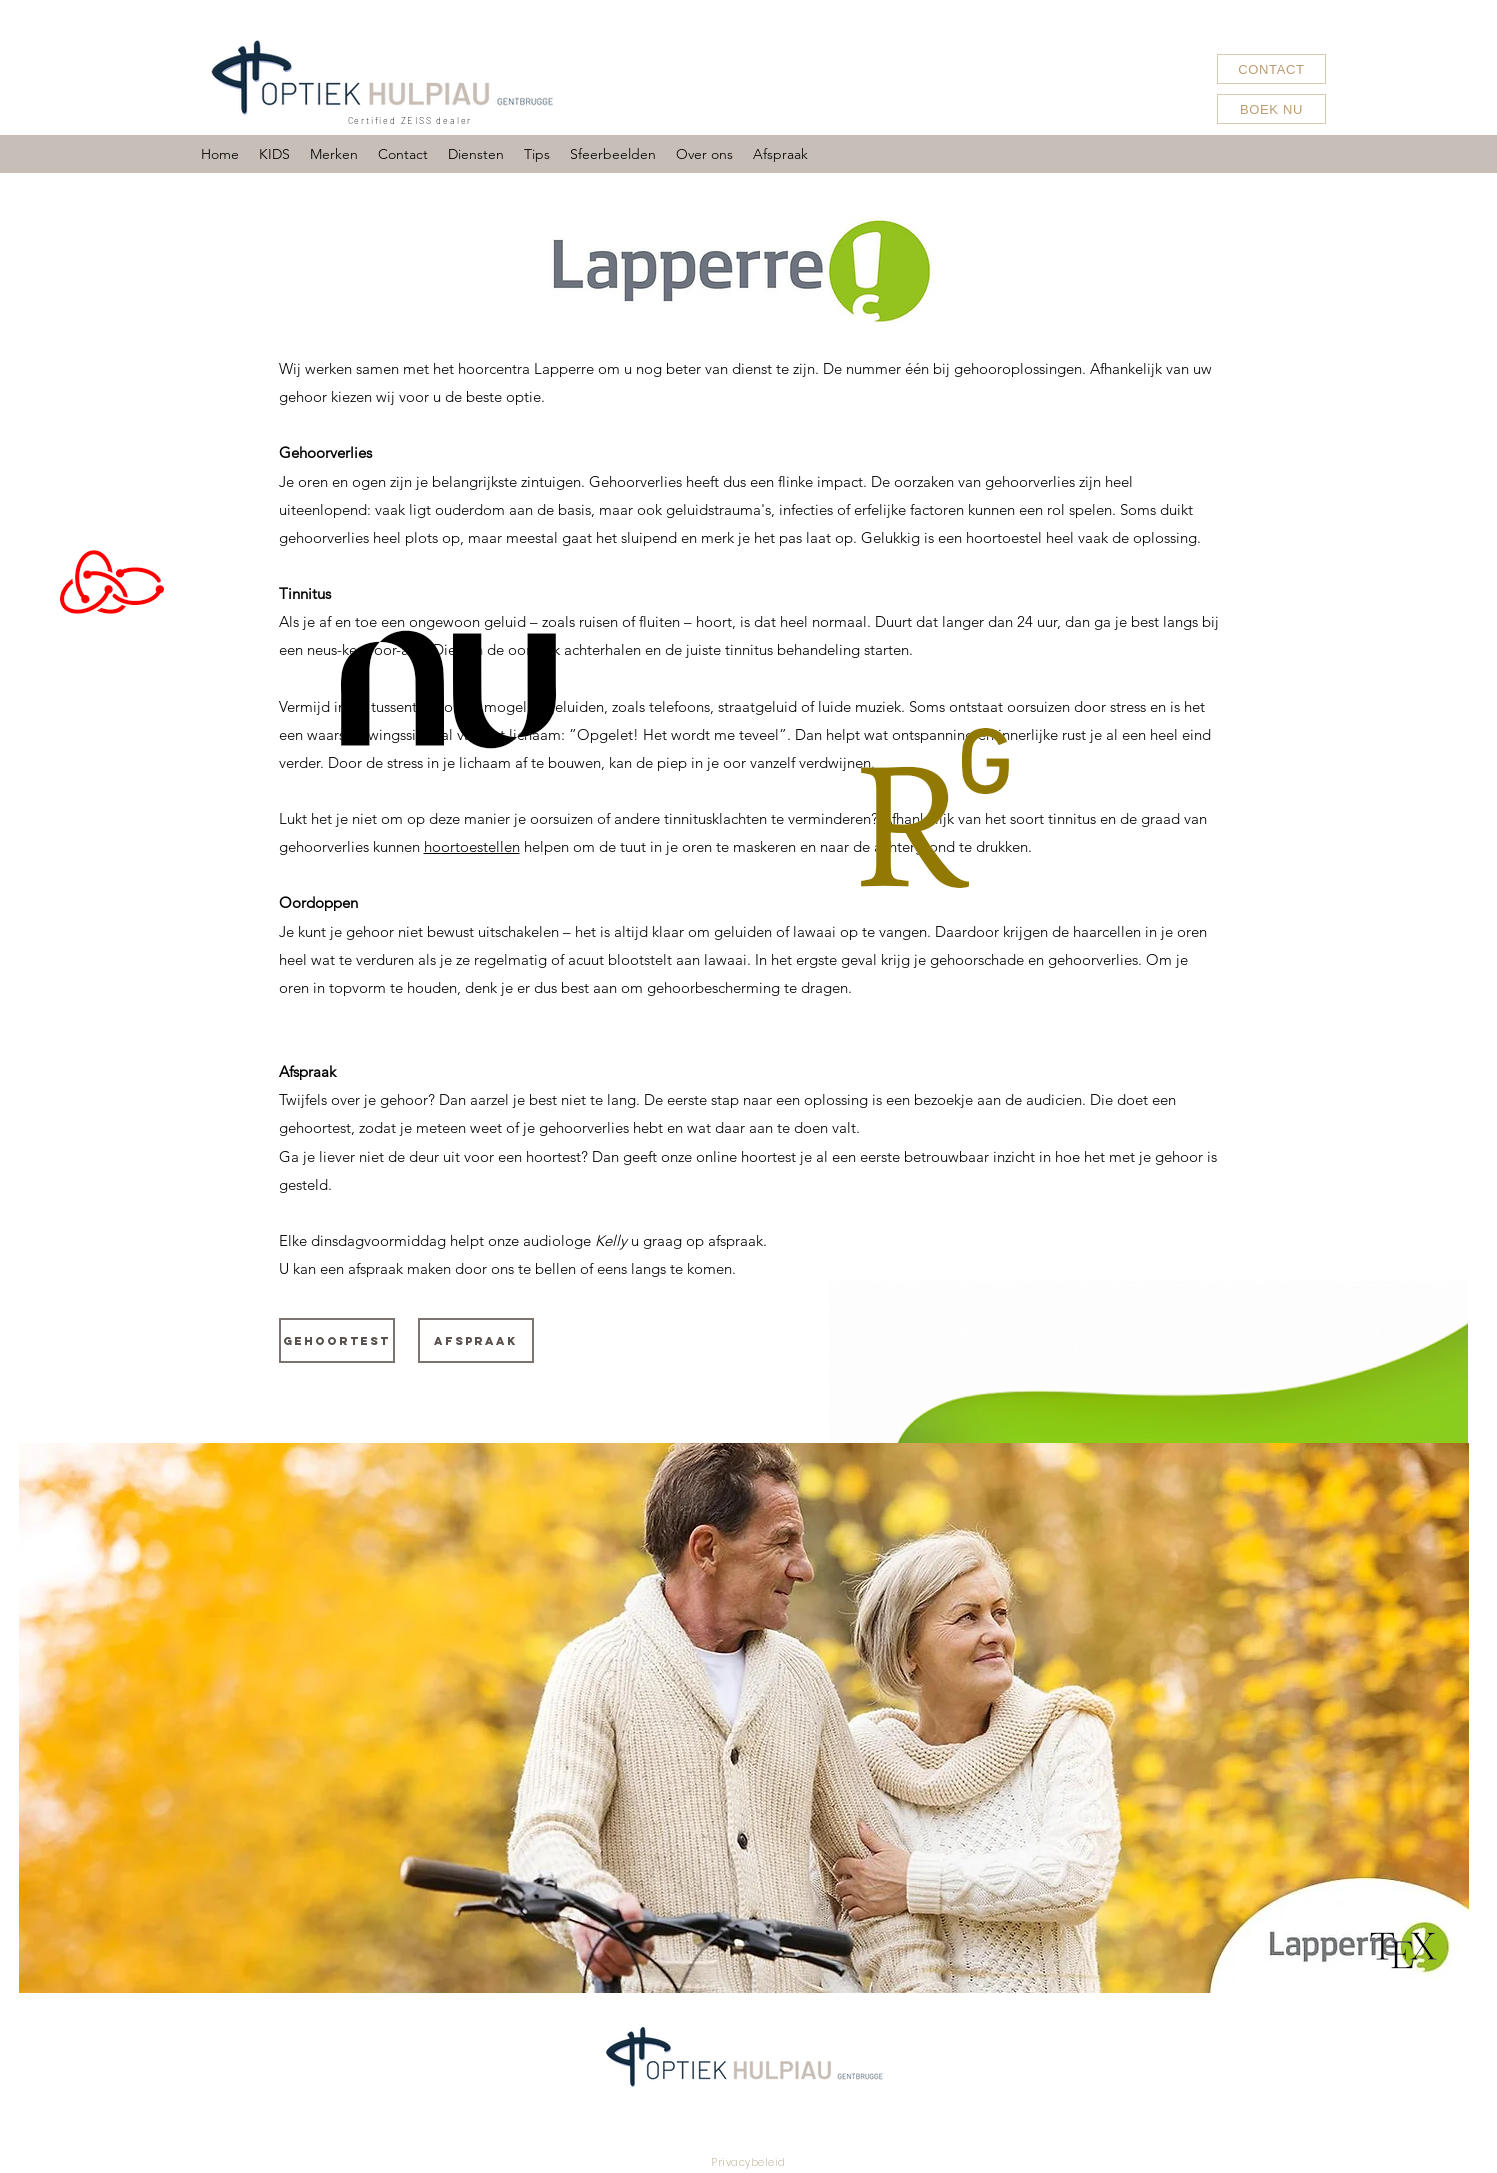 The height and width of the screenshot is (2173, 1497). Describe the element at coordinates (448, 689) in the screenshot. I see `open the Nubank app` at that location.